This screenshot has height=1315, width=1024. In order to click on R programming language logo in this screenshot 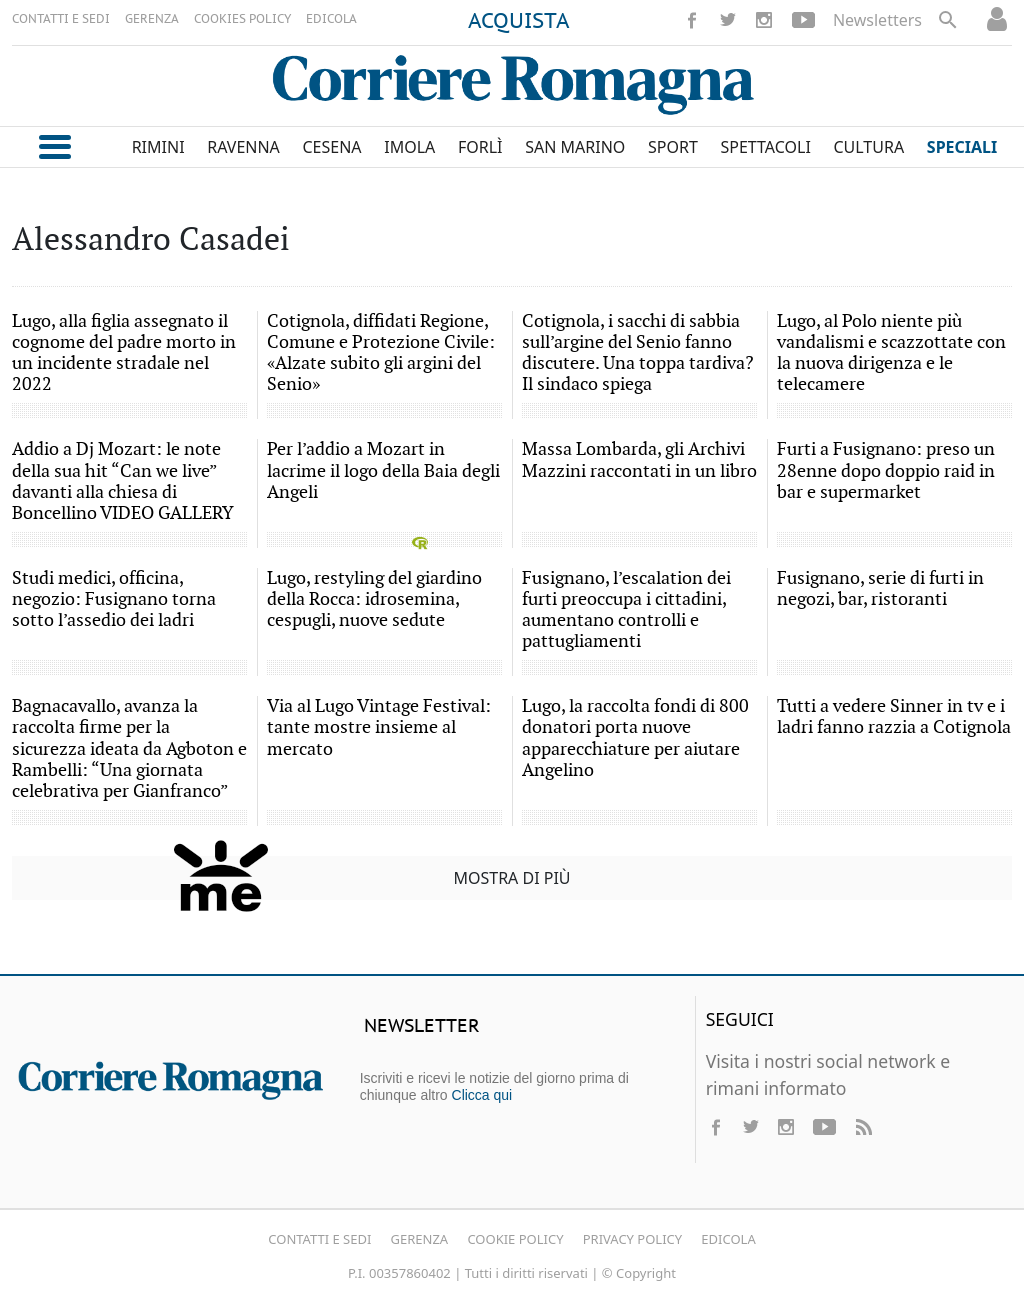, I will do `click(420, 543)`.